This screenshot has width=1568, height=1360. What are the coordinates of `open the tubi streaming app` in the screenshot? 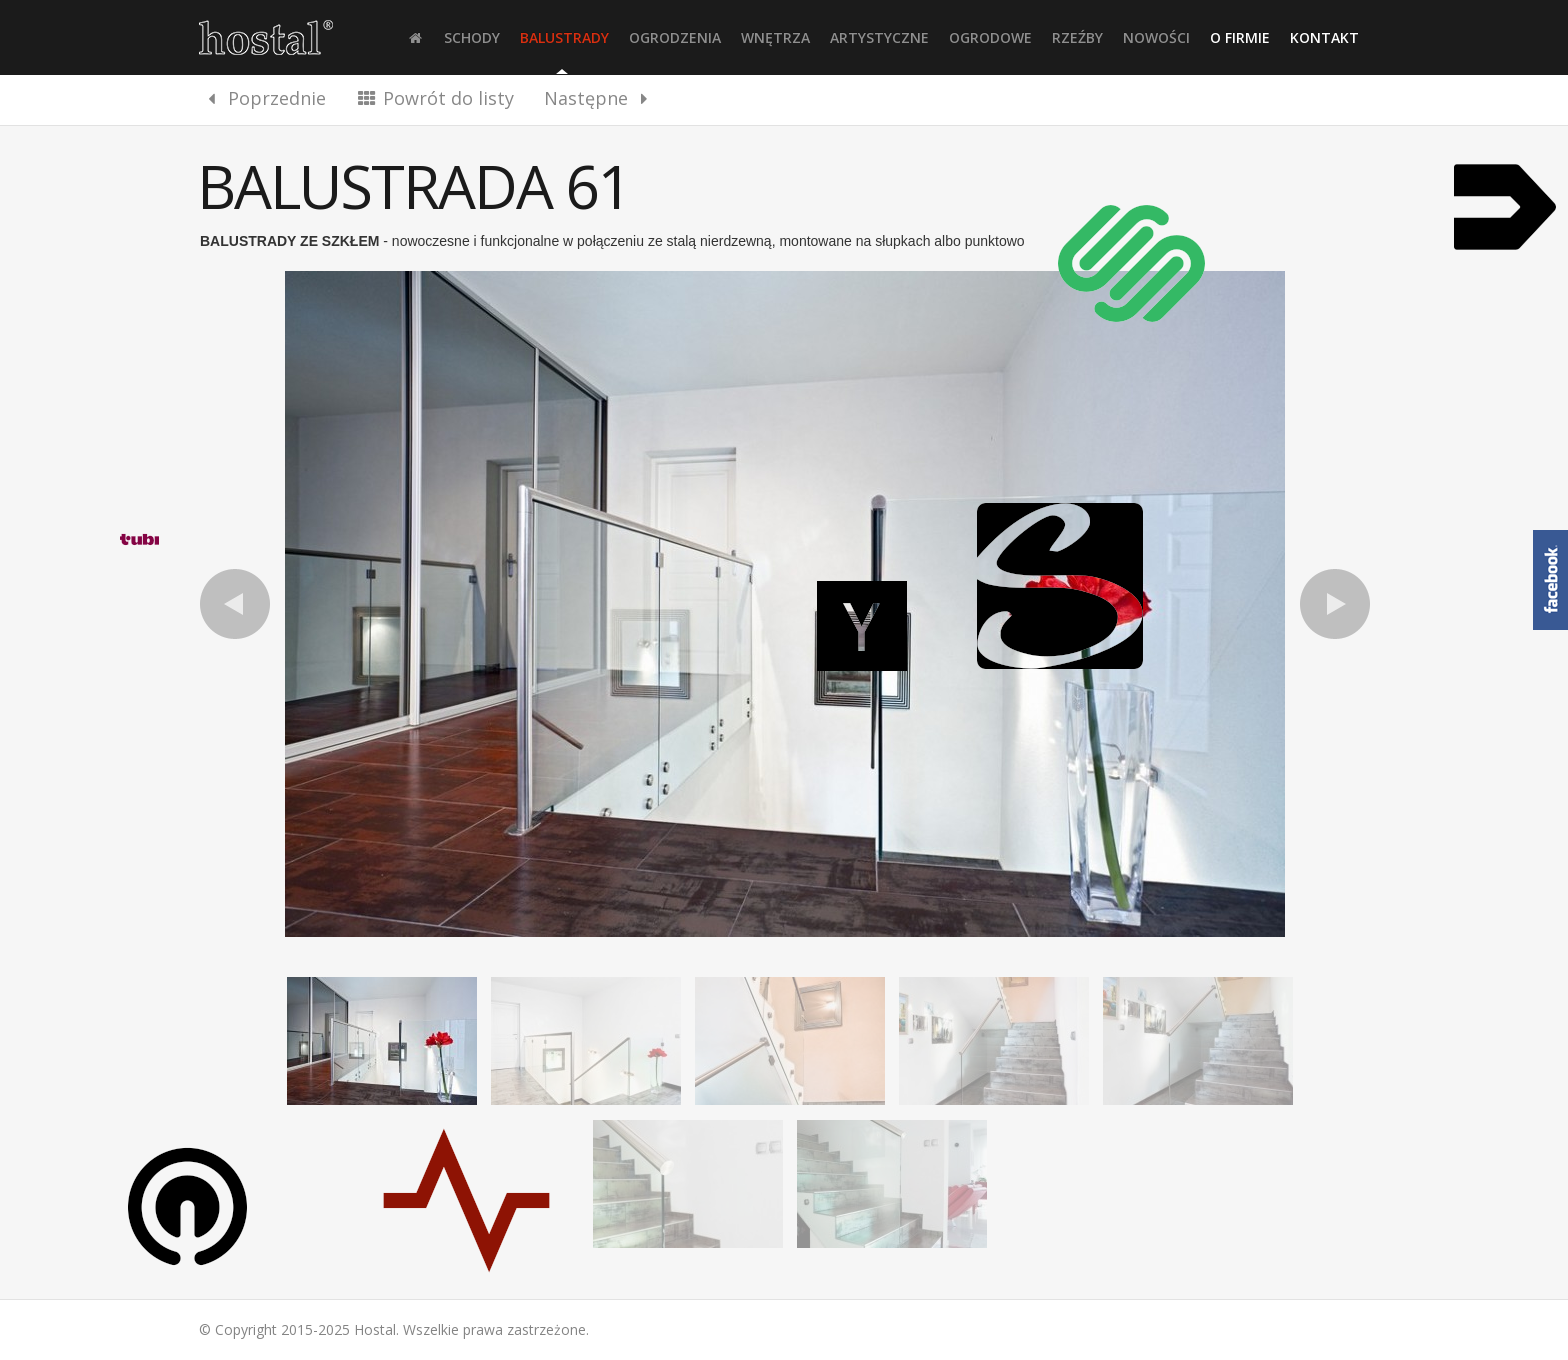 It's located at (139, 539).